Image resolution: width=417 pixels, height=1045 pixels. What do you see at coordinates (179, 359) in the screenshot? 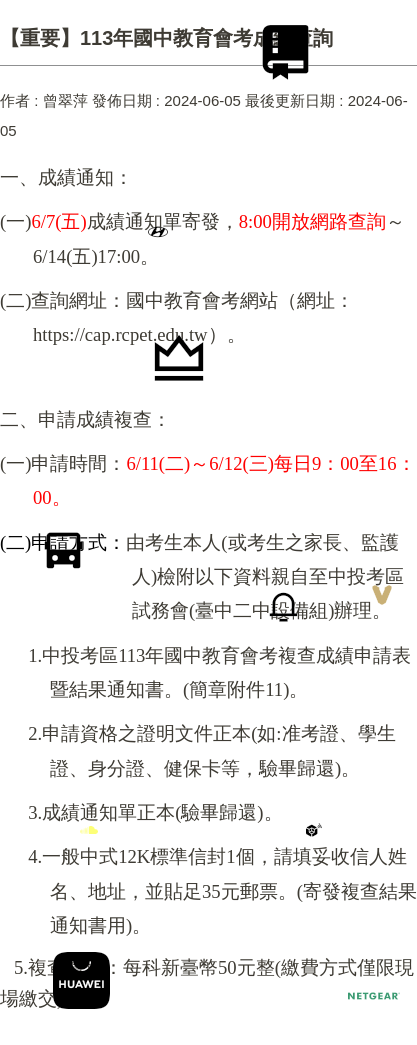
I see `indicates VIP or premium membership status` at bounding box center [179, 359].